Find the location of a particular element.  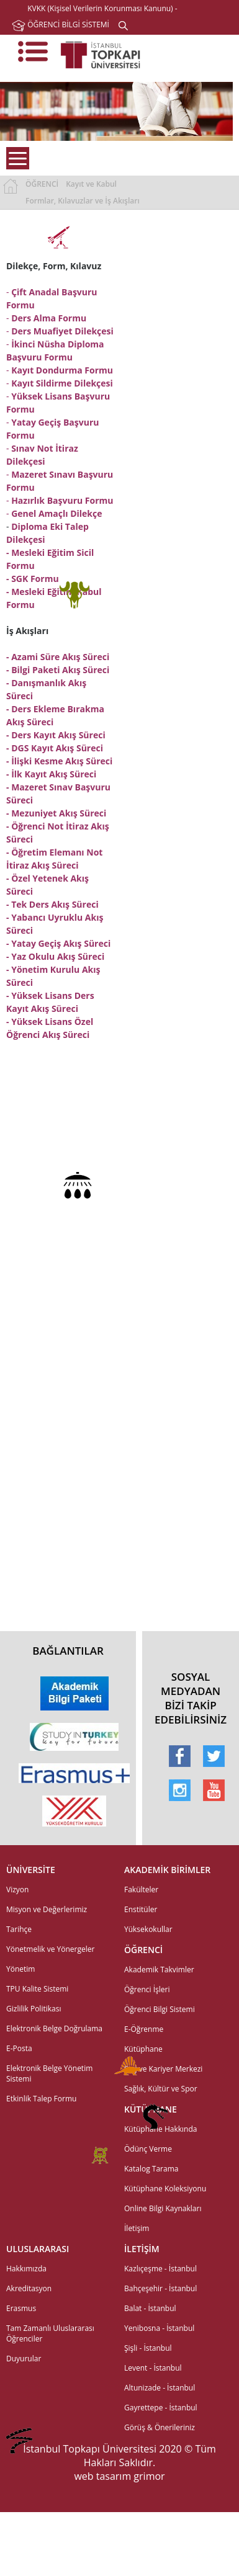

launch missile attack in game is located at coordinates (58, 237).